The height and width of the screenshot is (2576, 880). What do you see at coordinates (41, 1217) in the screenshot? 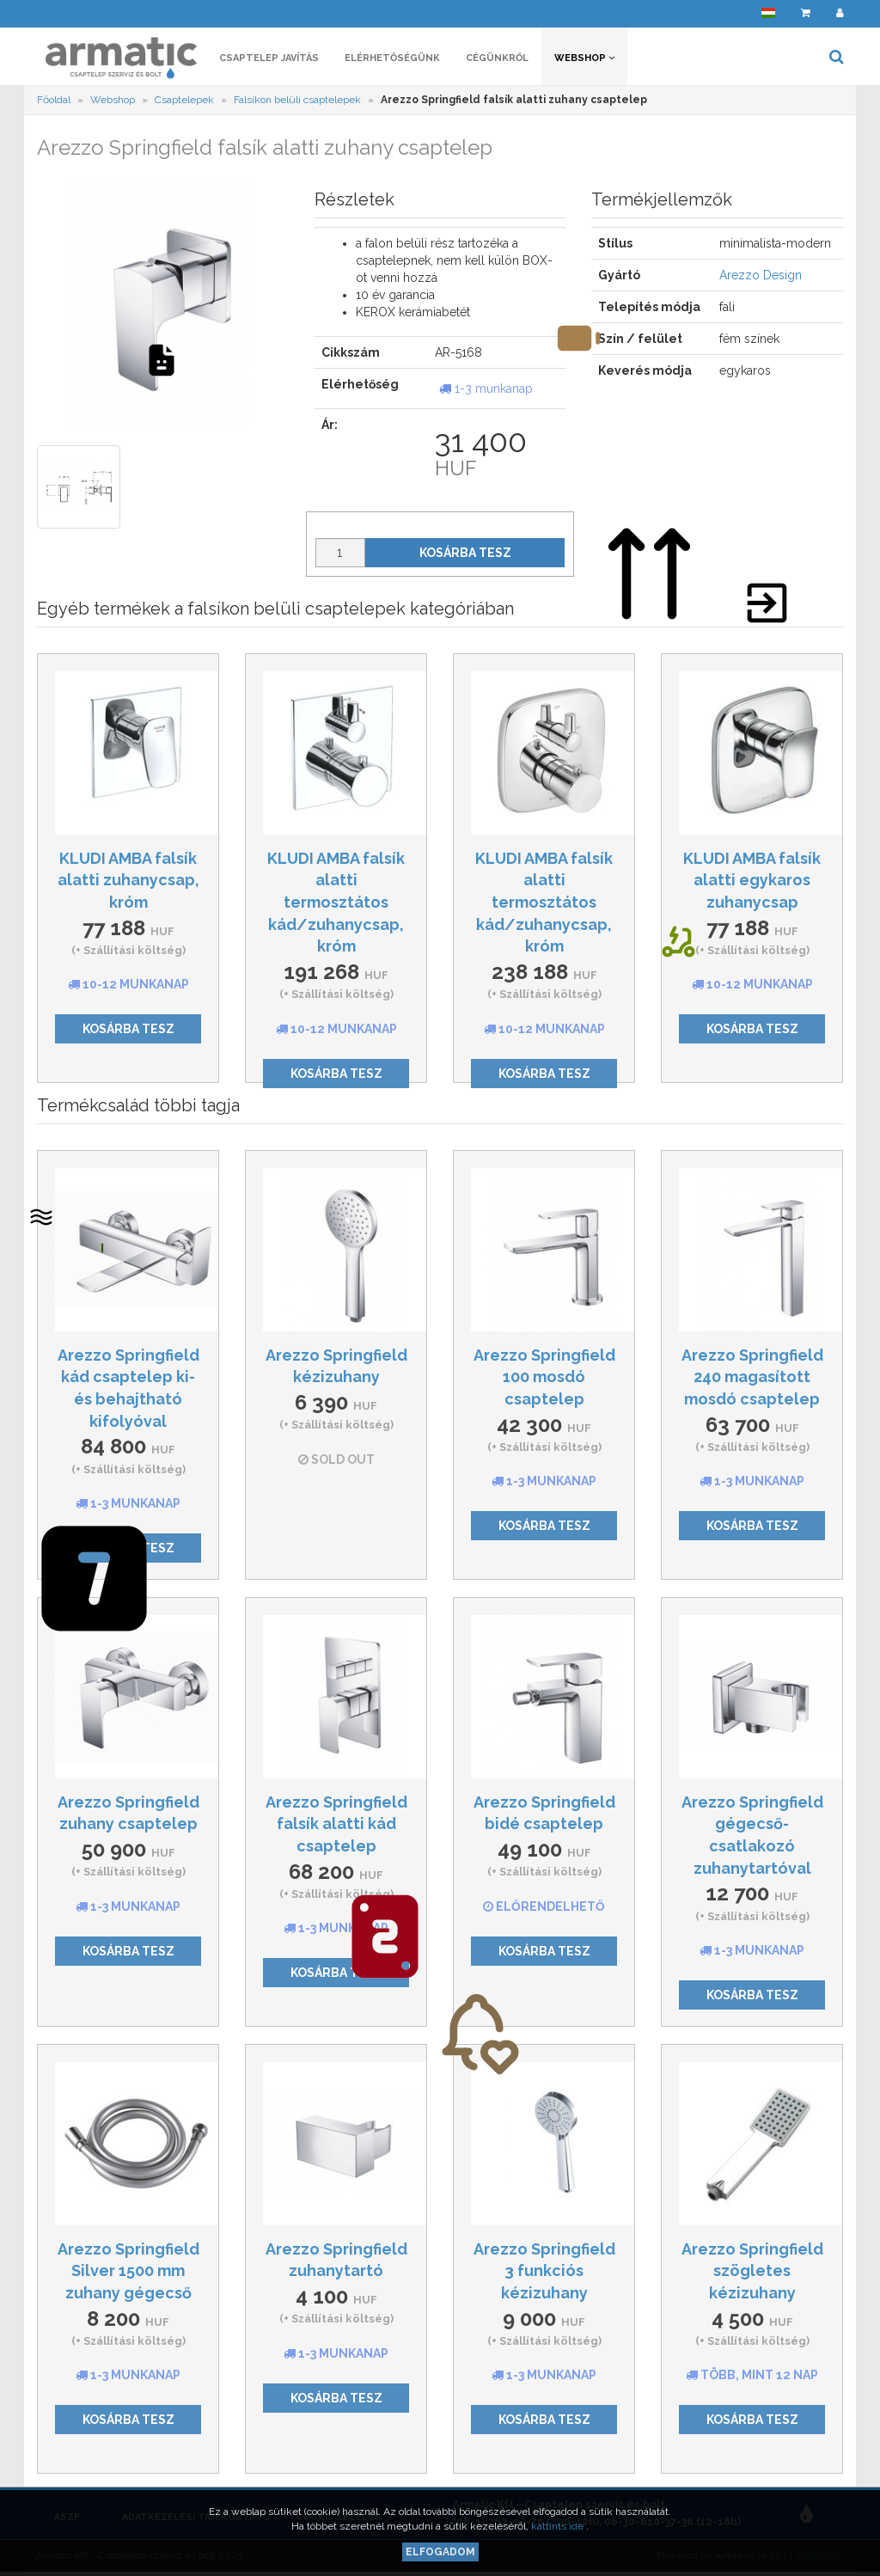
I see `indicates water or liquid-related content` at bounding box center [41, 1217].